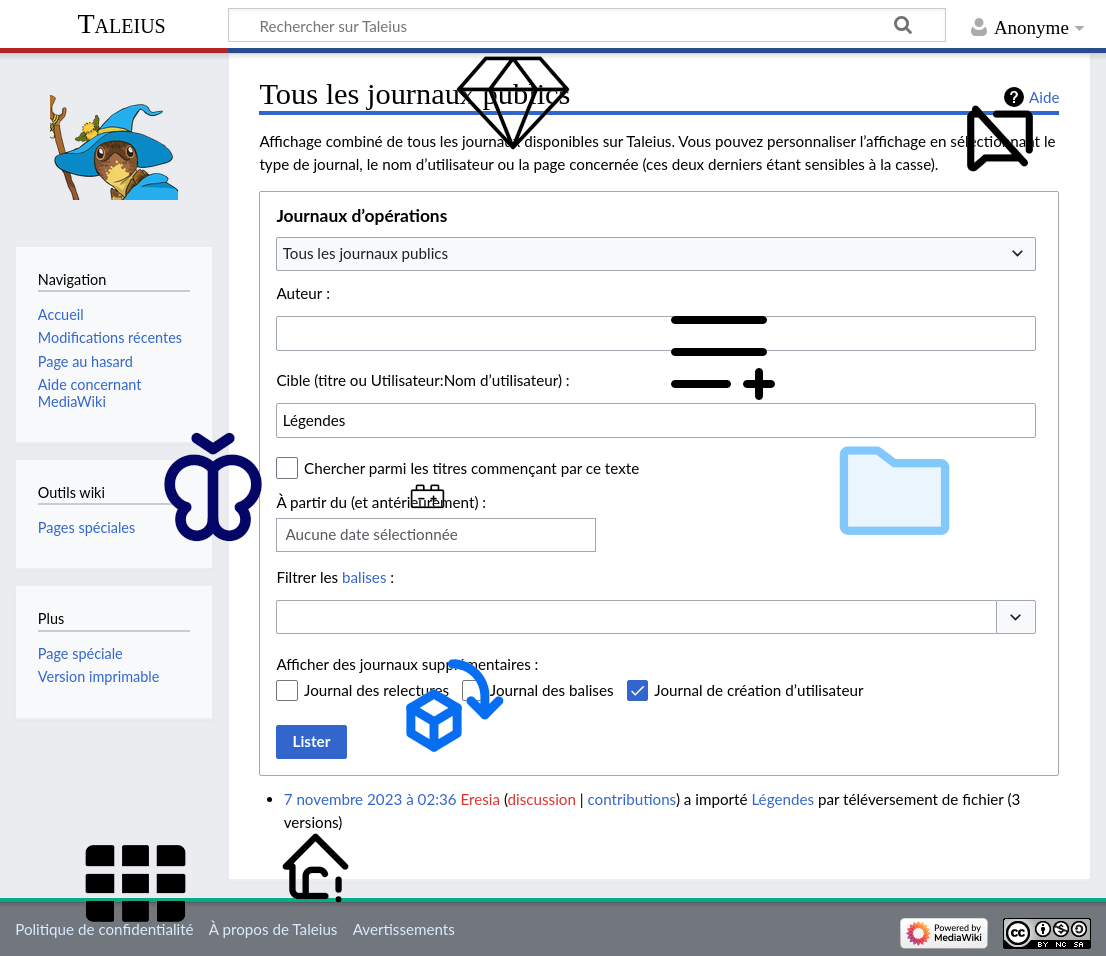 The width and height of the screenshot is (1106, 956). What do you see at coordinates (135, 883) in the screenshot?
I see `open app drawer or menu` at bounding box center [135, 883].